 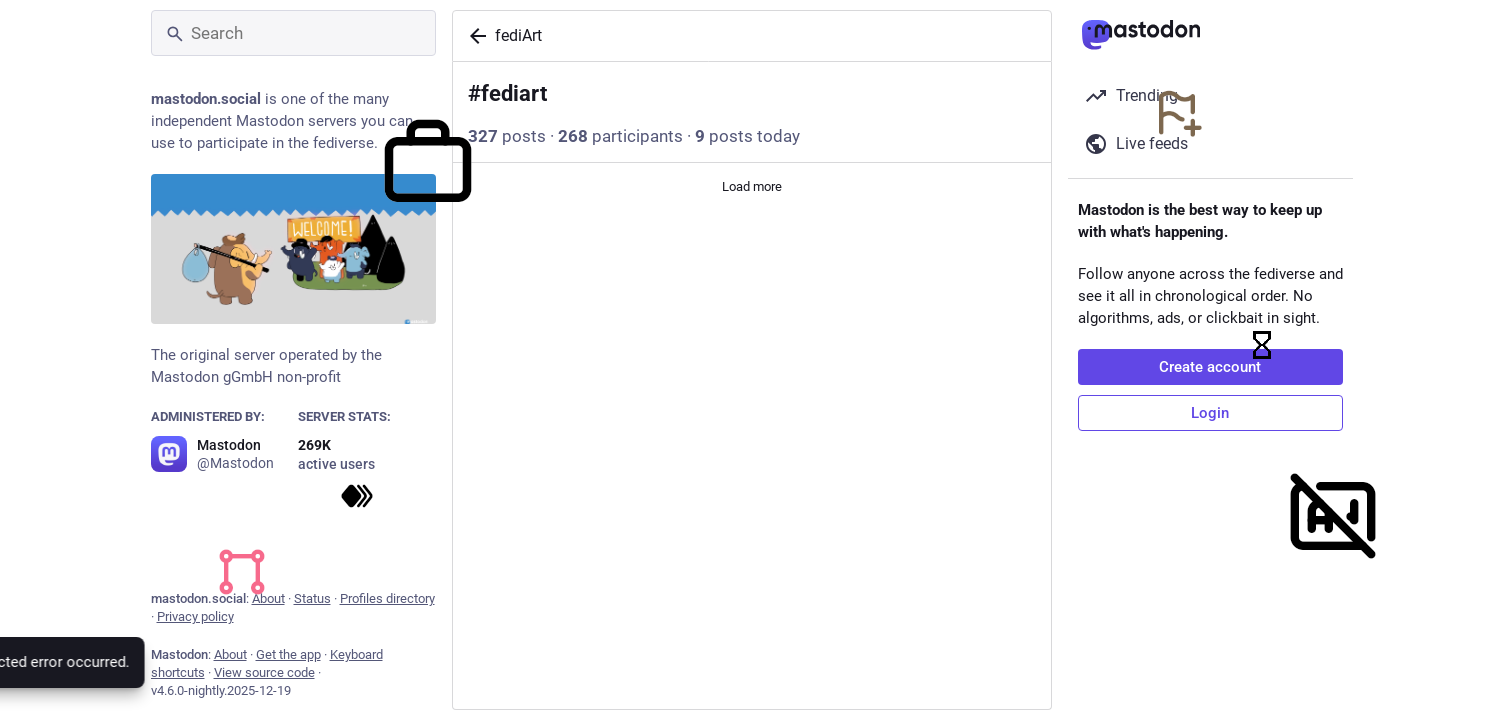 What do you see at coordinates (242, 572) in the screenshot?
I see `connect nodes or create a path between points` at bounding box center [242, 572].